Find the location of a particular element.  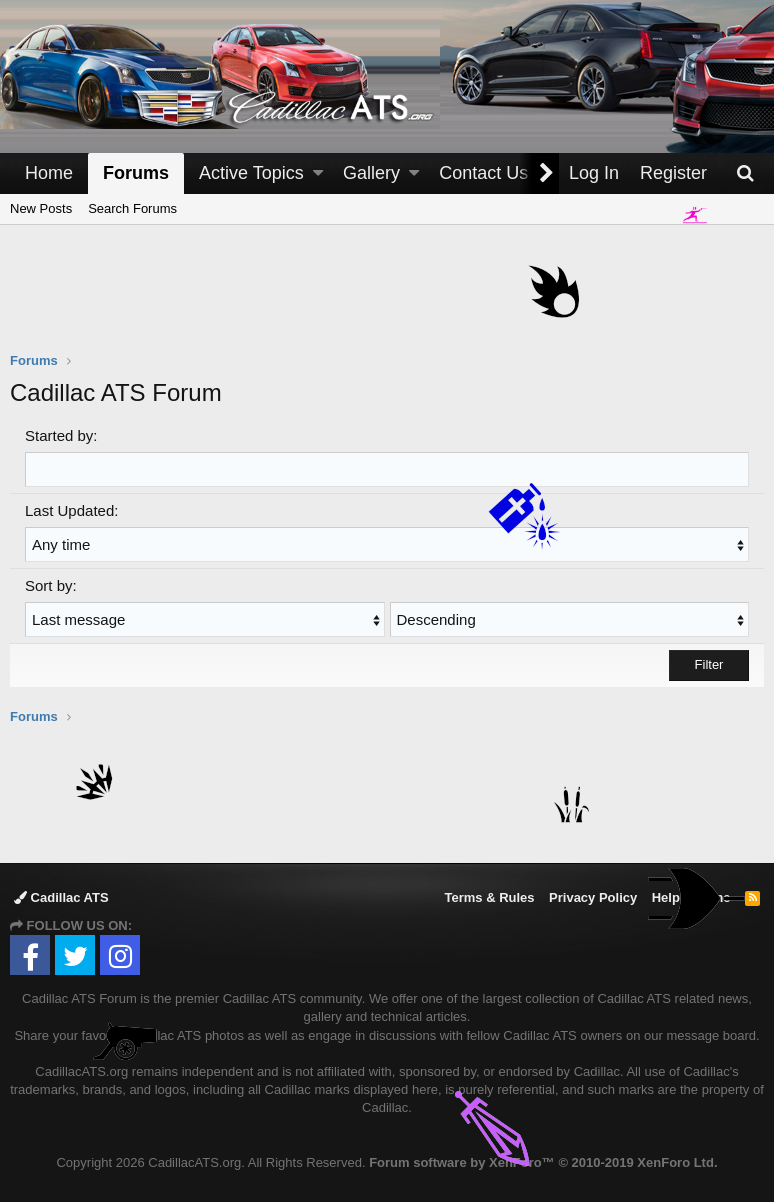

fire or launch projectile in game is located at coordinates (125, 1041).